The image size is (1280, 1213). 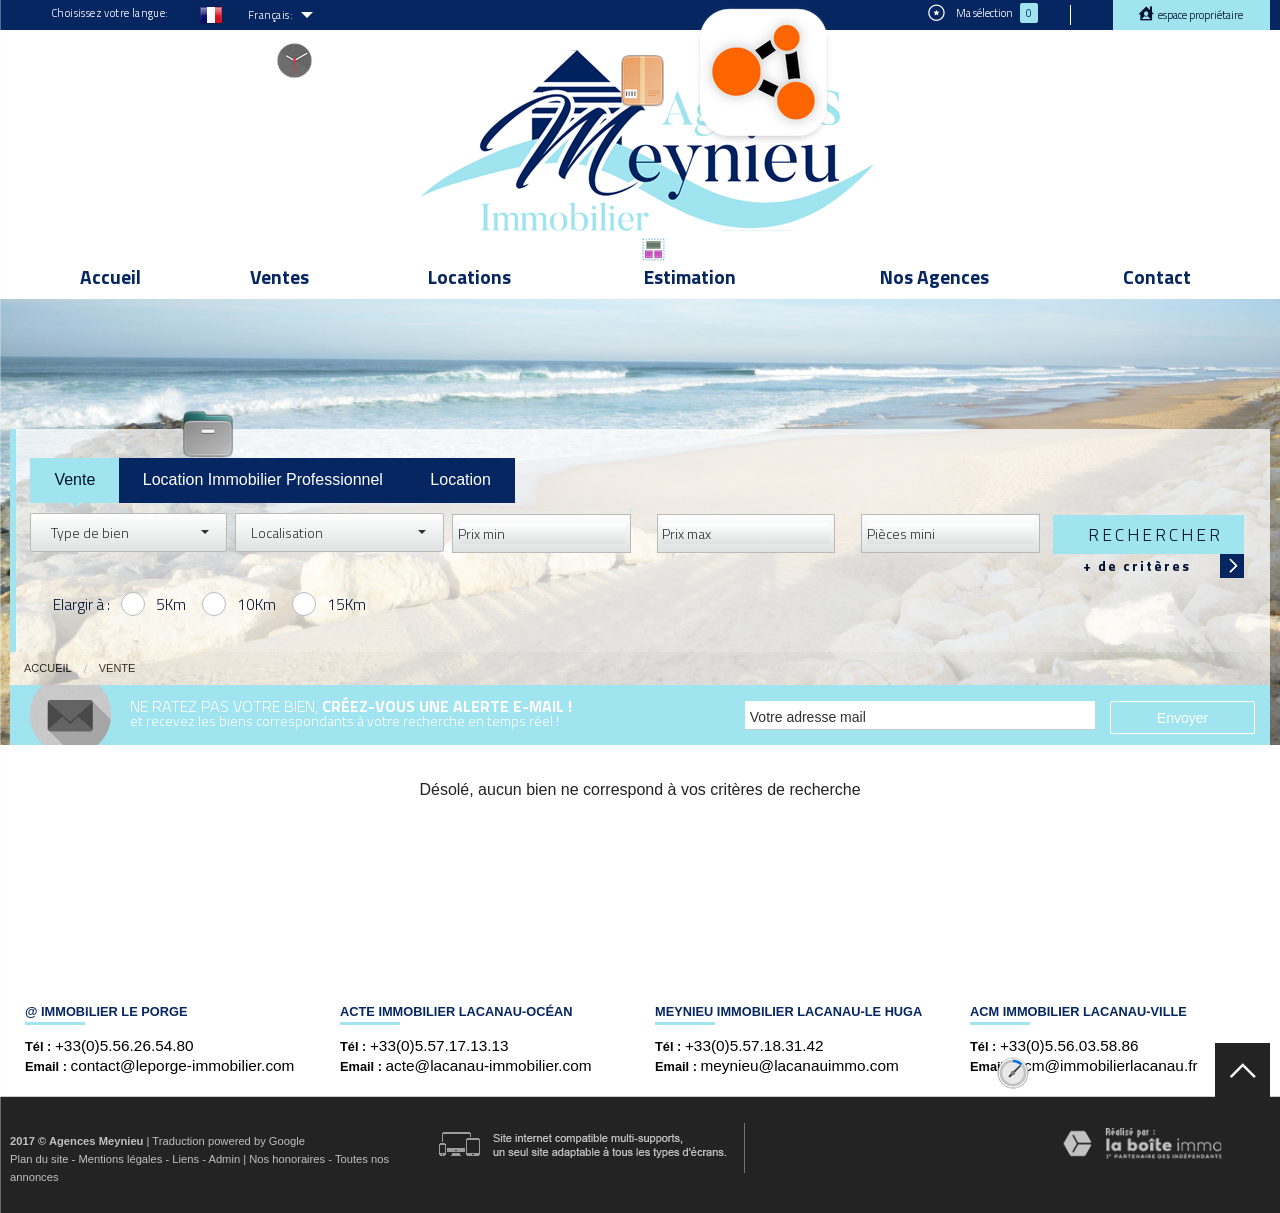 What do you see at coordinates (208, 434) in the screenshot?
I see `open the file manager application` at bounding box center [208, 434].